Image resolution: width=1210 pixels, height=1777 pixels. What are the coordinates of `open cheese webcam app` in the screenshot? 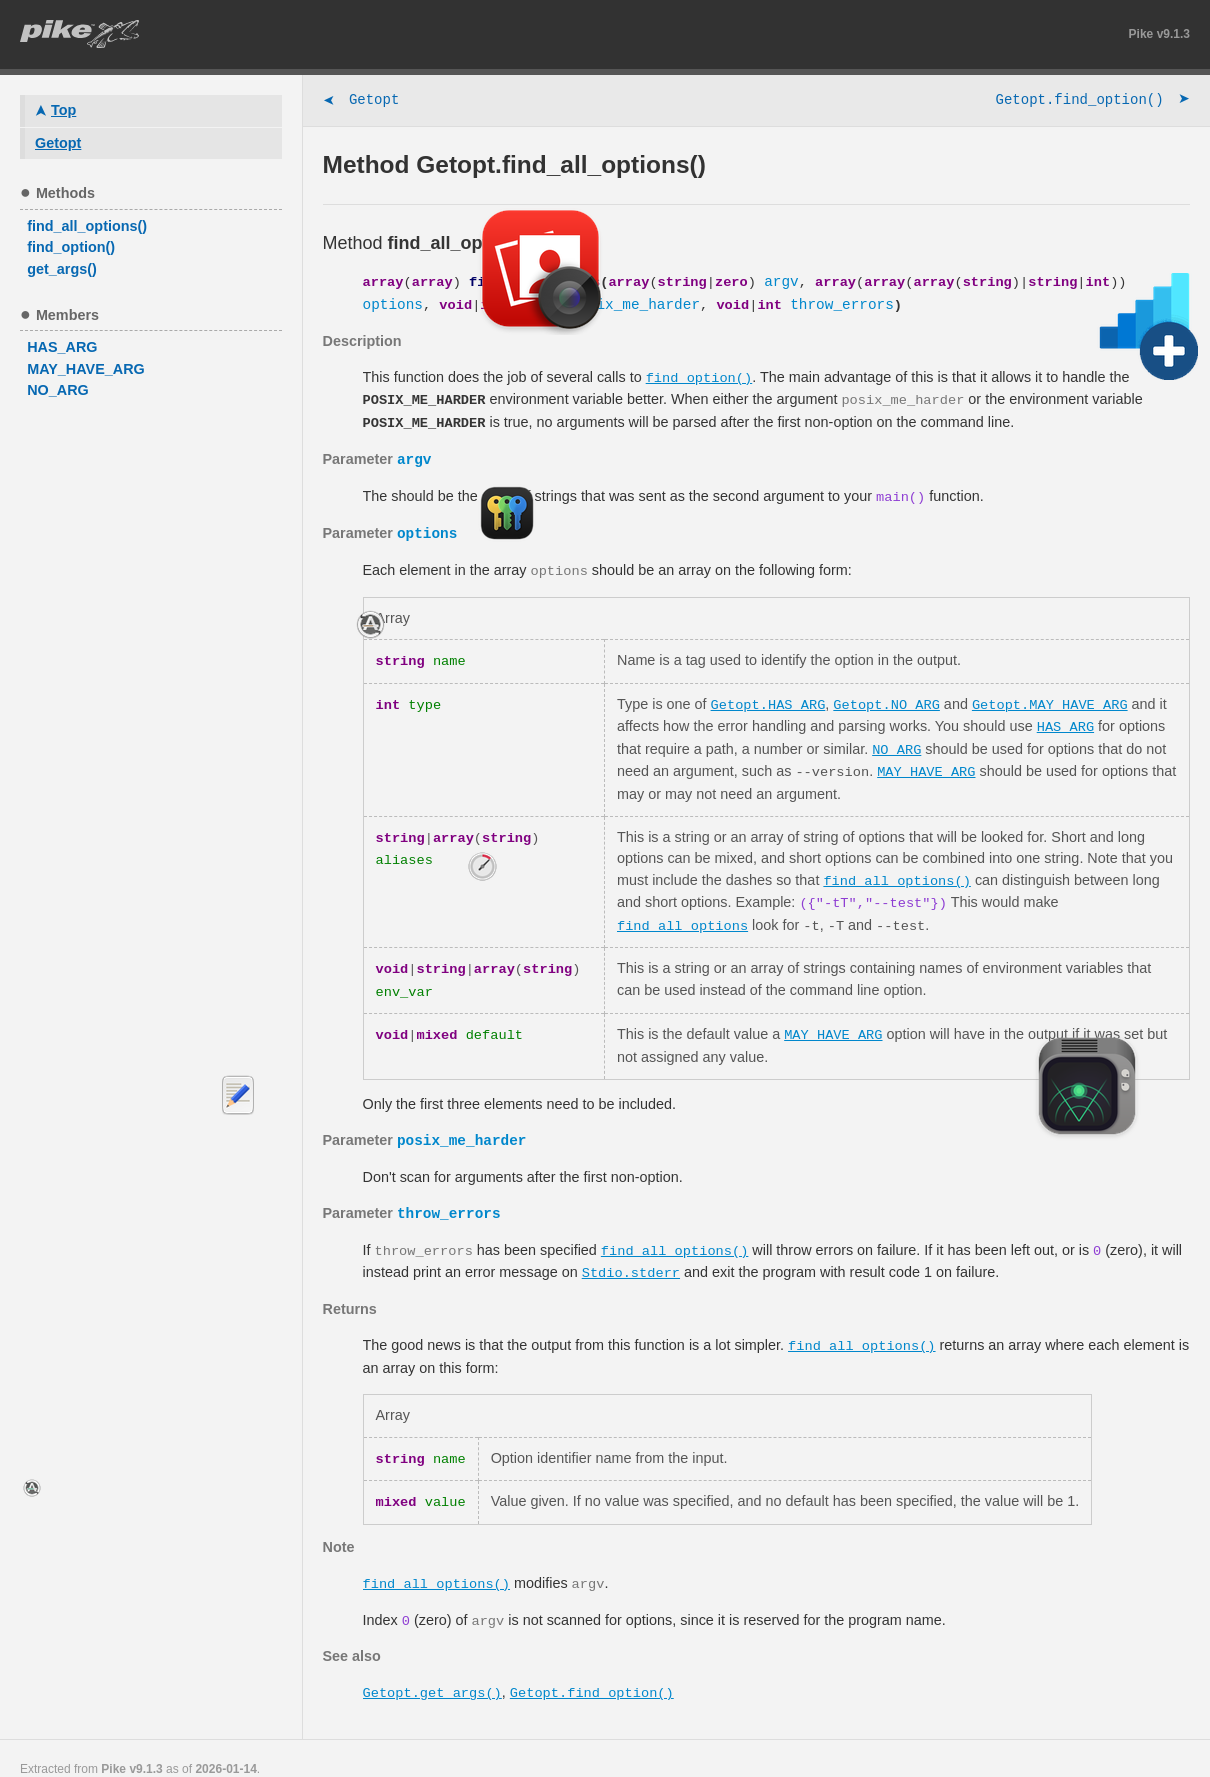 It's located at (540, 268).